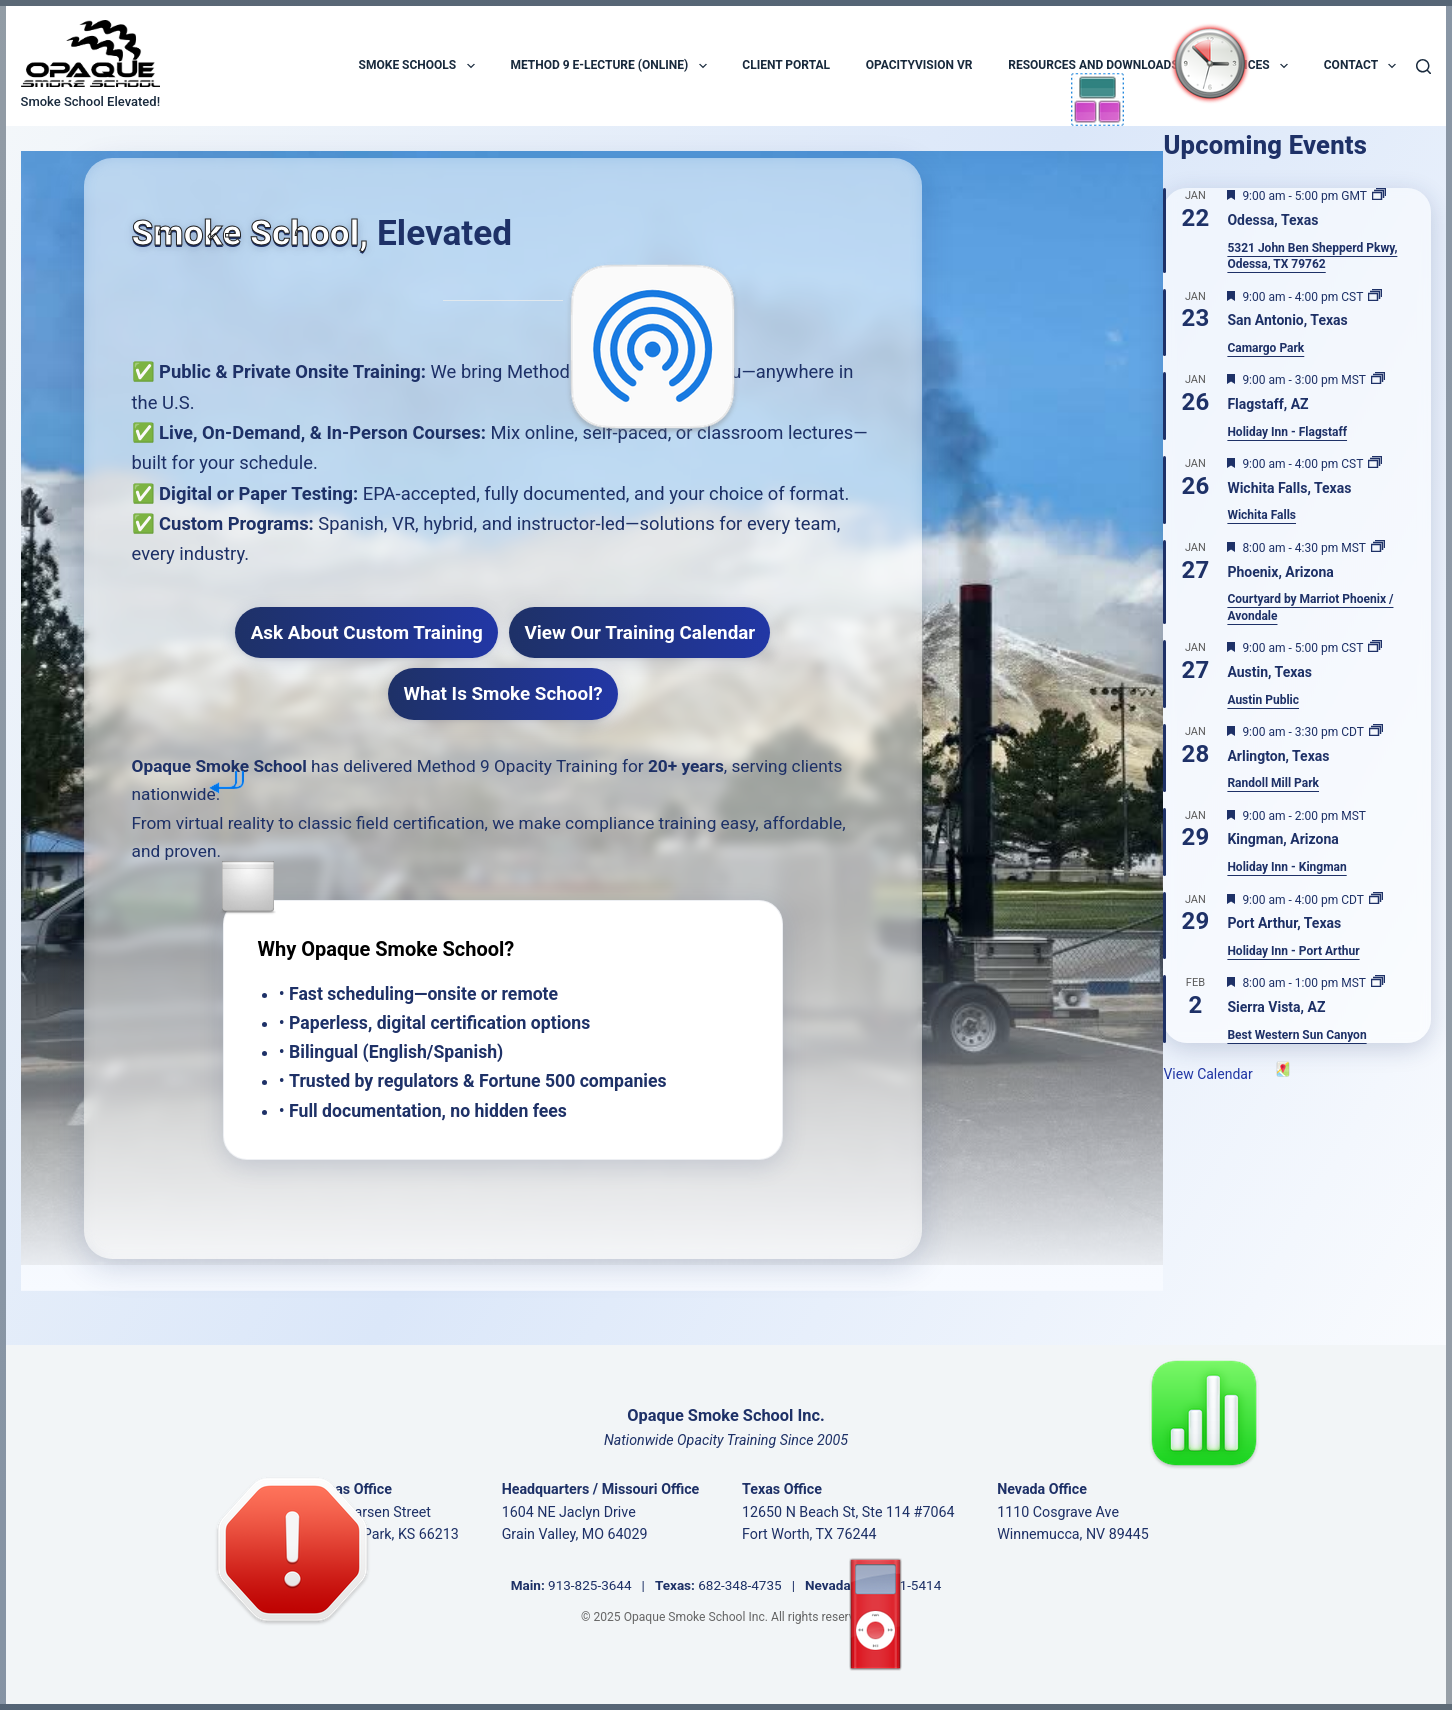 This screenshot has width=1452, height=1710. Describe the element at coordinates (226, 780) in the screenshot. I see `reply to all recipients of an email` at that location.